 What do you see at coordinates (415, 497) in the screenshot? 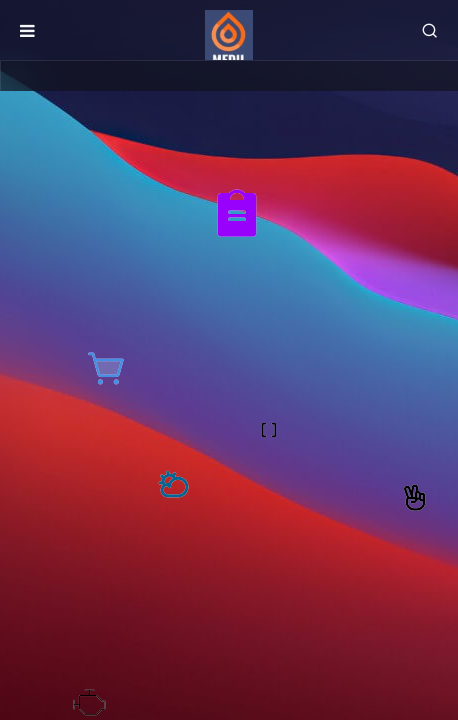
I see `peace sign or victory gesture` at bounding box center [415, 497].